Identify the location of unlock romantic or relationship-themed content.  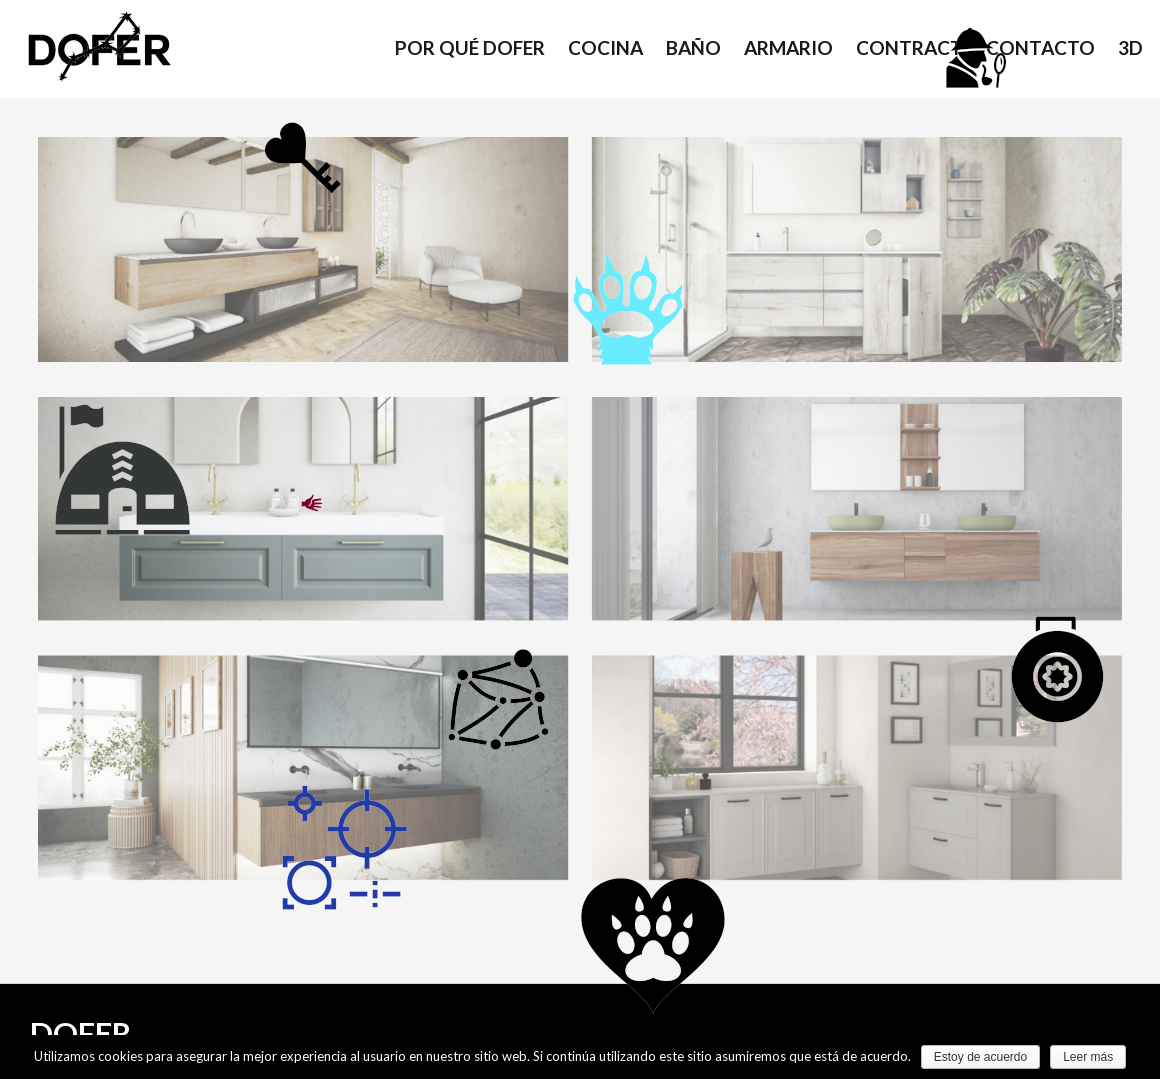
(303, 158).